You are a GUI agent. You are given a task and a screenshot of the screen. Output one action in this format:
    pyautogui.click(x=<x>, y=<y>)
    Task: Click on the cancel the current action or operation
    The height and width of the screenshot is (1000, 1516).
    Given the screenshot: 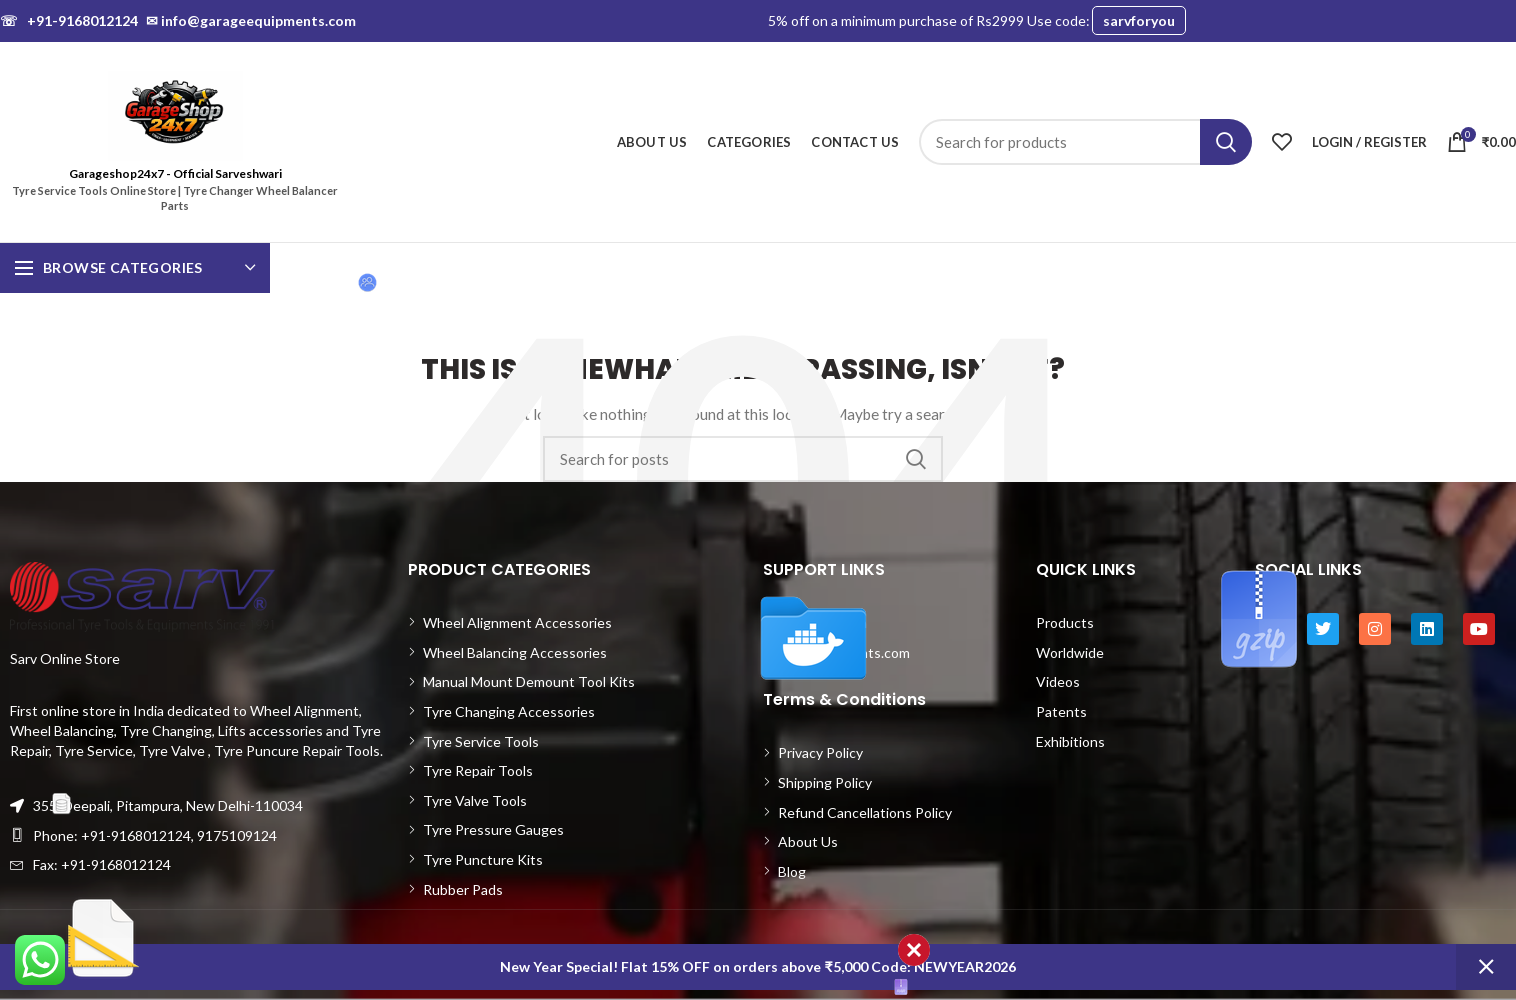 What is the action you would take?
    pyautogui.click(x=914, y=950)
    